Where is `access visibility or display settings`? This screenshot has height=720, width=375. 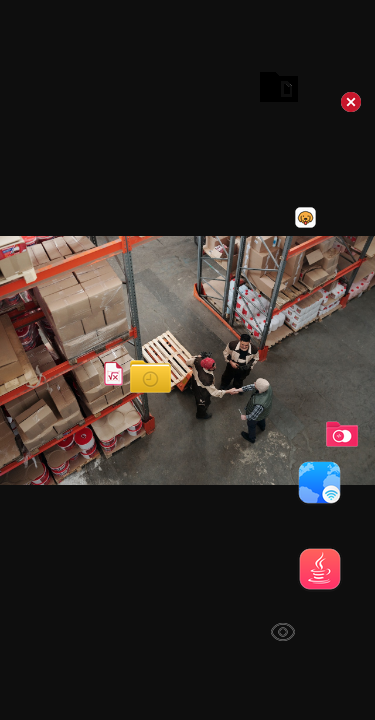
access visibility or display settings is located at coordinates (283, 632).